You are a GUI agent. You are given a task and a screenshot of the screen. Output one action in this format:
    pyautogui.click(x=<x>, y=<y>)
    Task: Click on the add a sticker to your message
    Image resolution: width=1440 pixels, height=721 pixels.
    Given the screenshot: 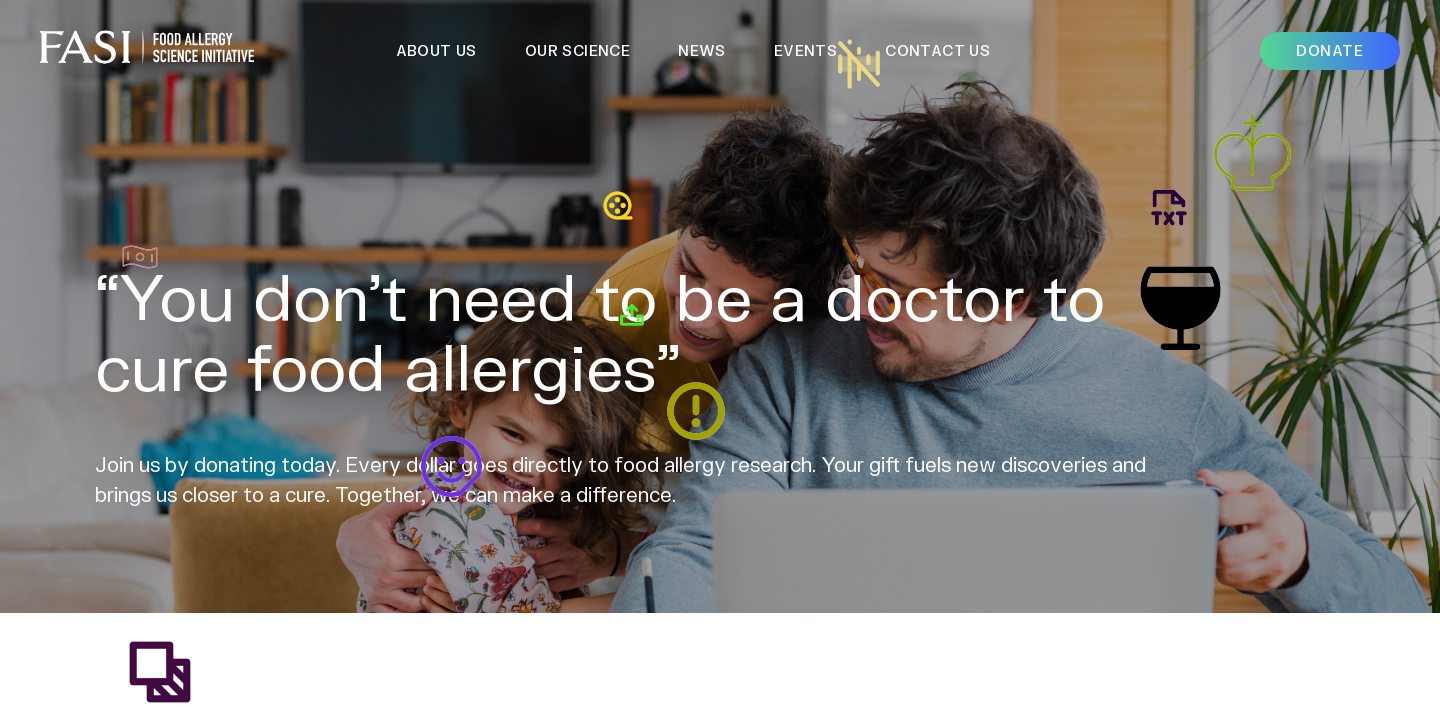 What is the action you would take?
    pyautogui.click(x=451, y=466)
    